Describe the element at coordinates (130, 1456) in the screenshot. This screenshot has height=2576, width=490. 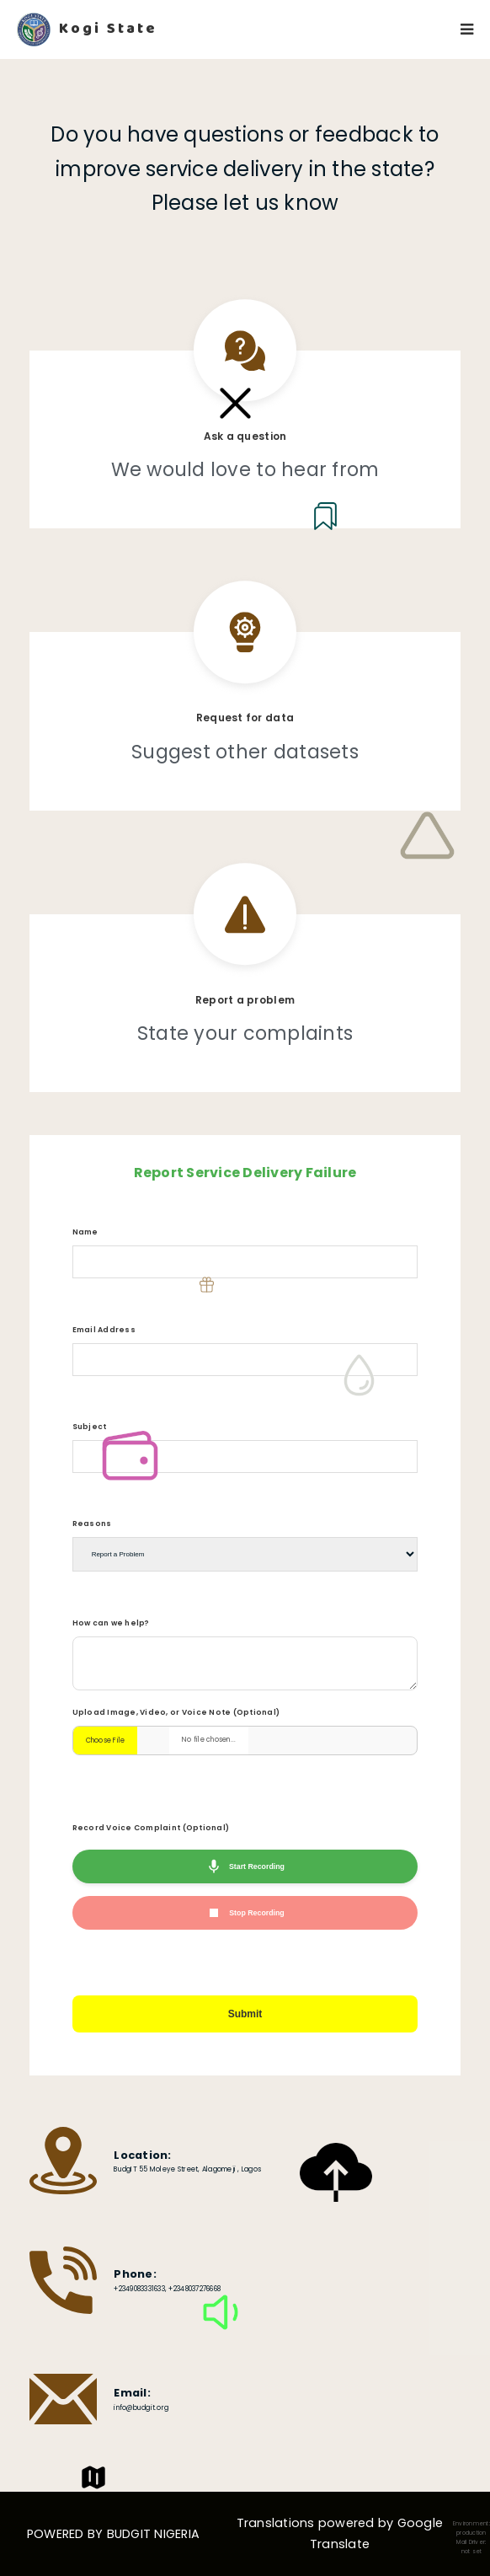
I see `access your wallet or payment methods` at that location.